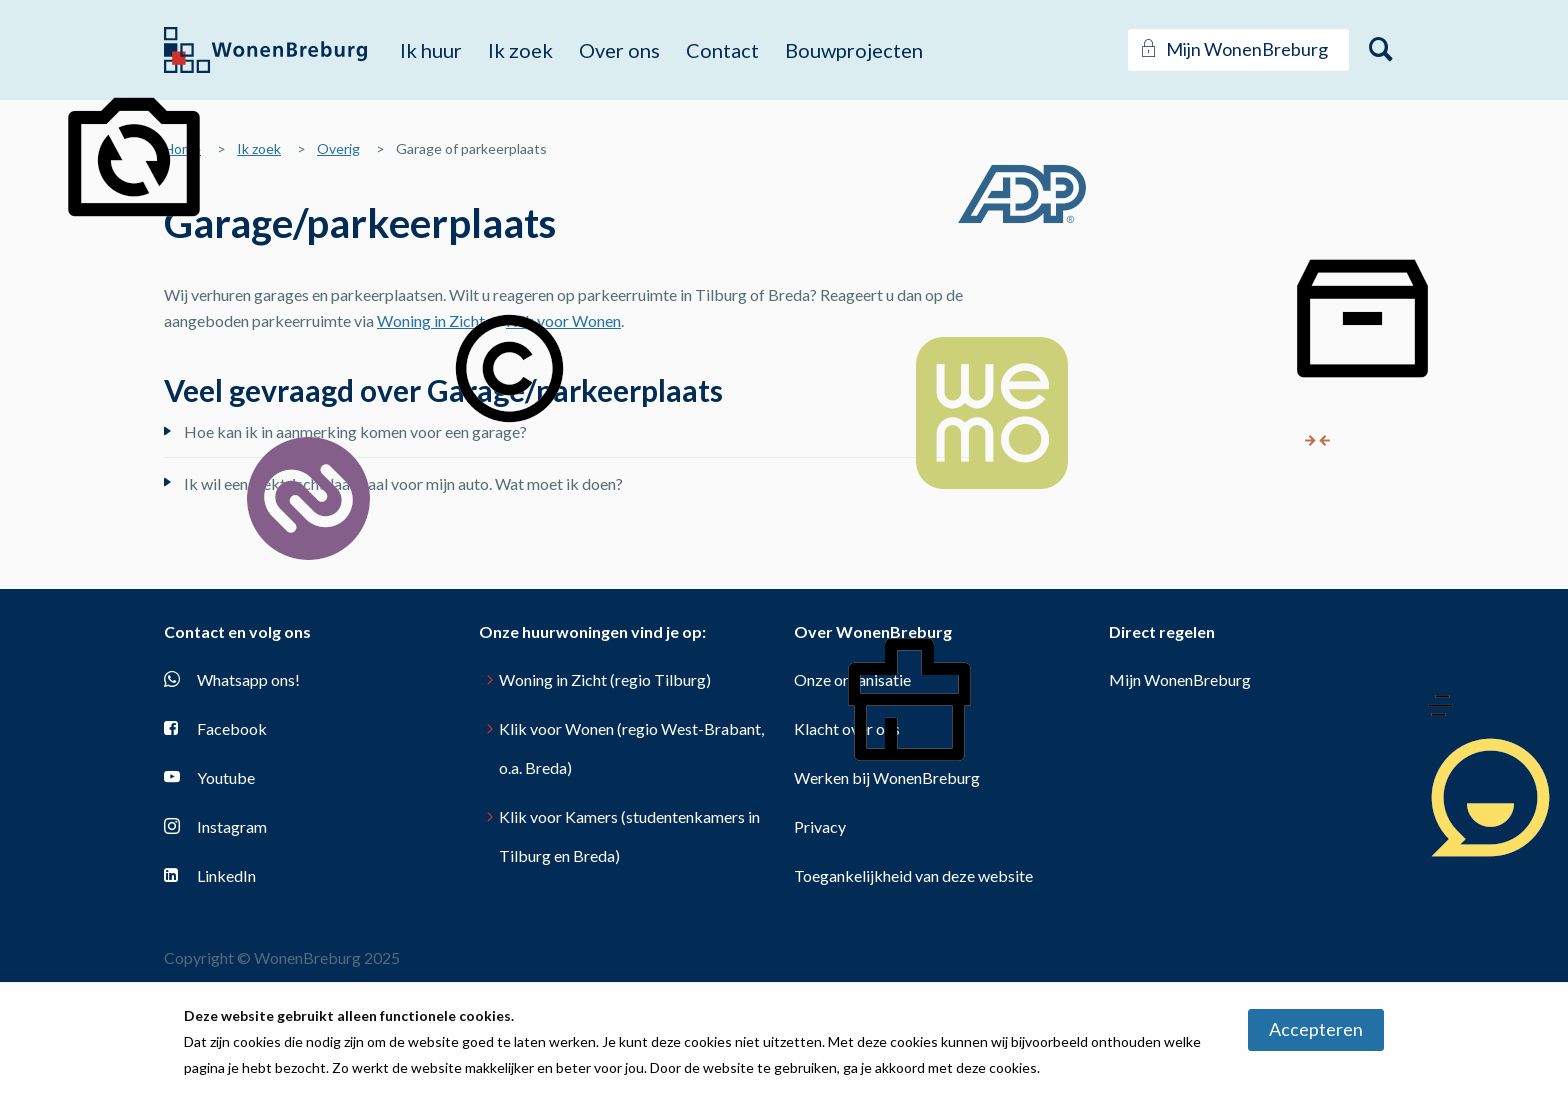 The height and width of the screenshot is (1101, 1568). What do you see at coordinates (1440, 705) in the screenshot?
I see `open navigation menu` at bounding box center [1440, 705].